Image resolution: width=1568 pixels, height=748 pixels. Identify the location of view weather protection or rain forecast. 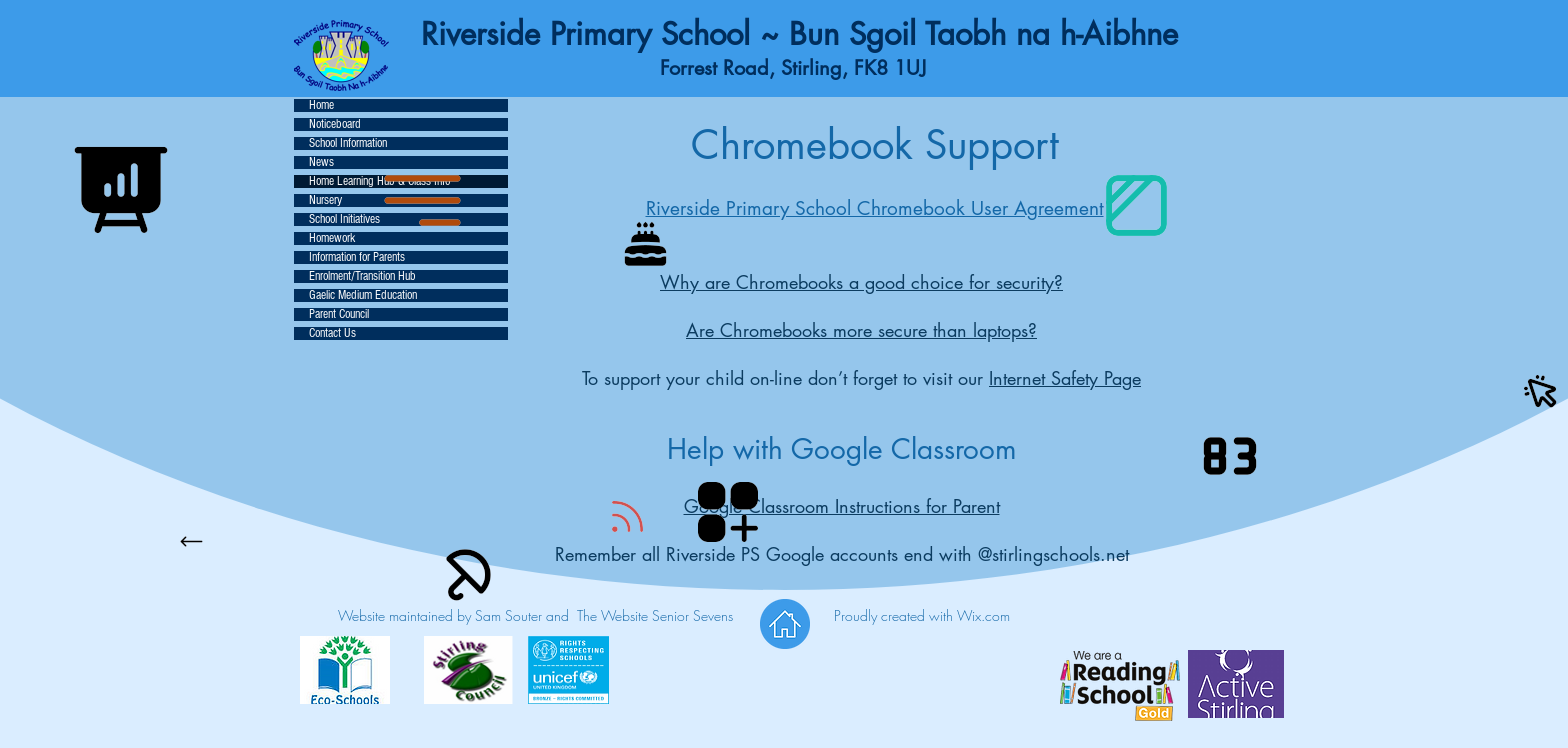
(468, 572).